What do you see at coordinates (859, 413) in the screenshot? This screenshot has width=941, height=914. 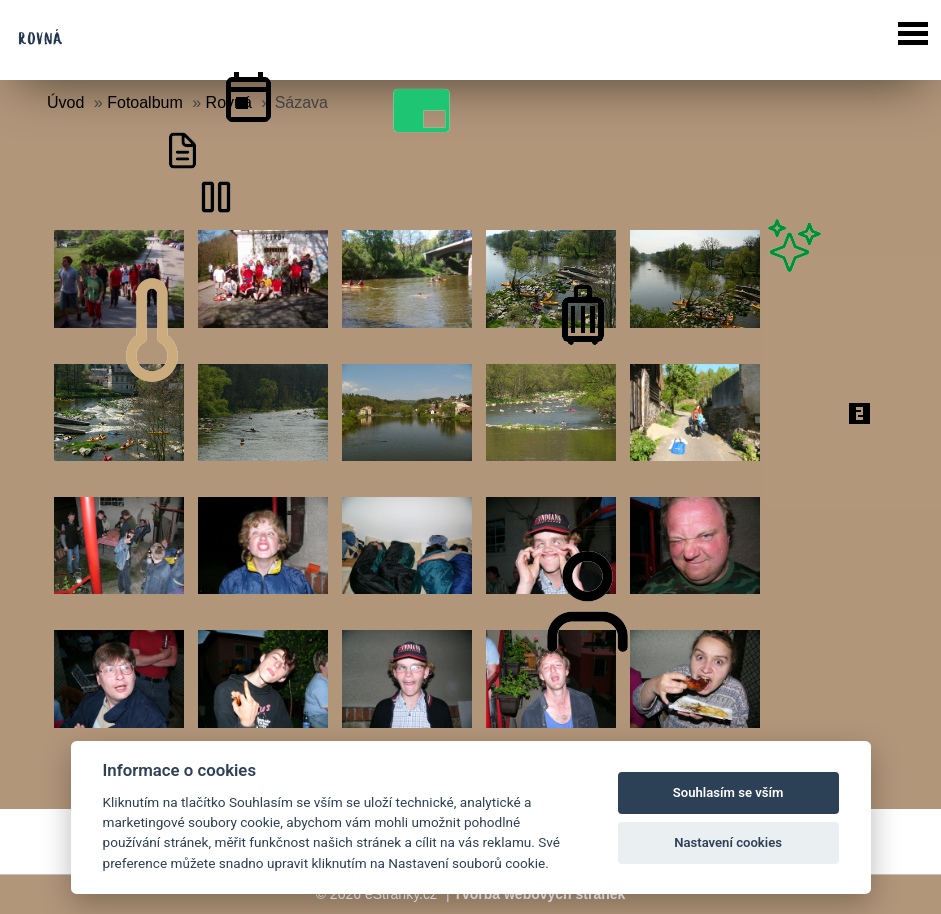 I see `select option number two` at bounding box center [859, 413].